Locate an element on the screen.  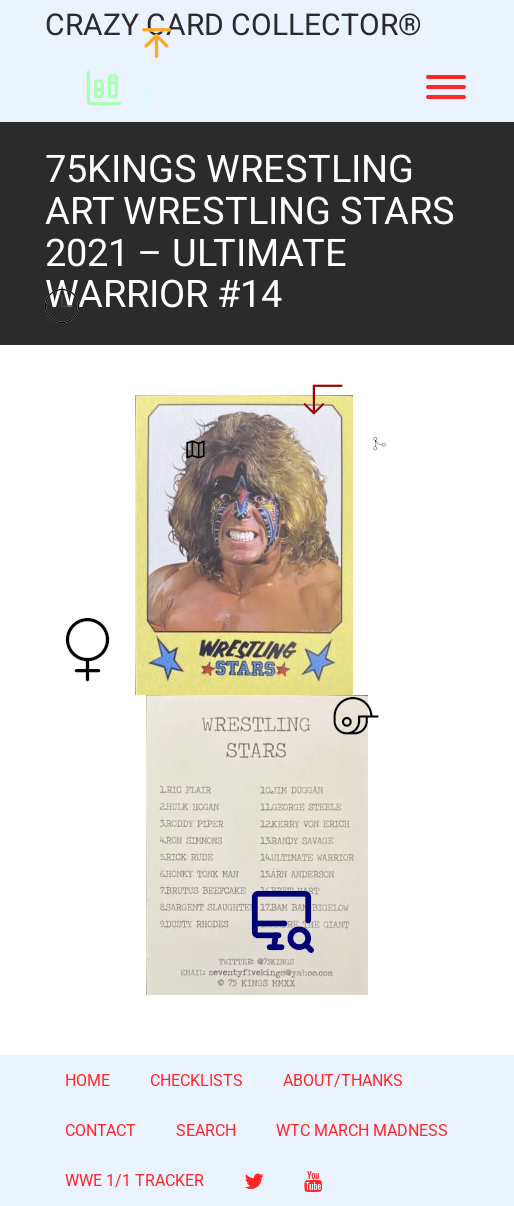
search for connected devices on your network is located at coordinates (281, 920).